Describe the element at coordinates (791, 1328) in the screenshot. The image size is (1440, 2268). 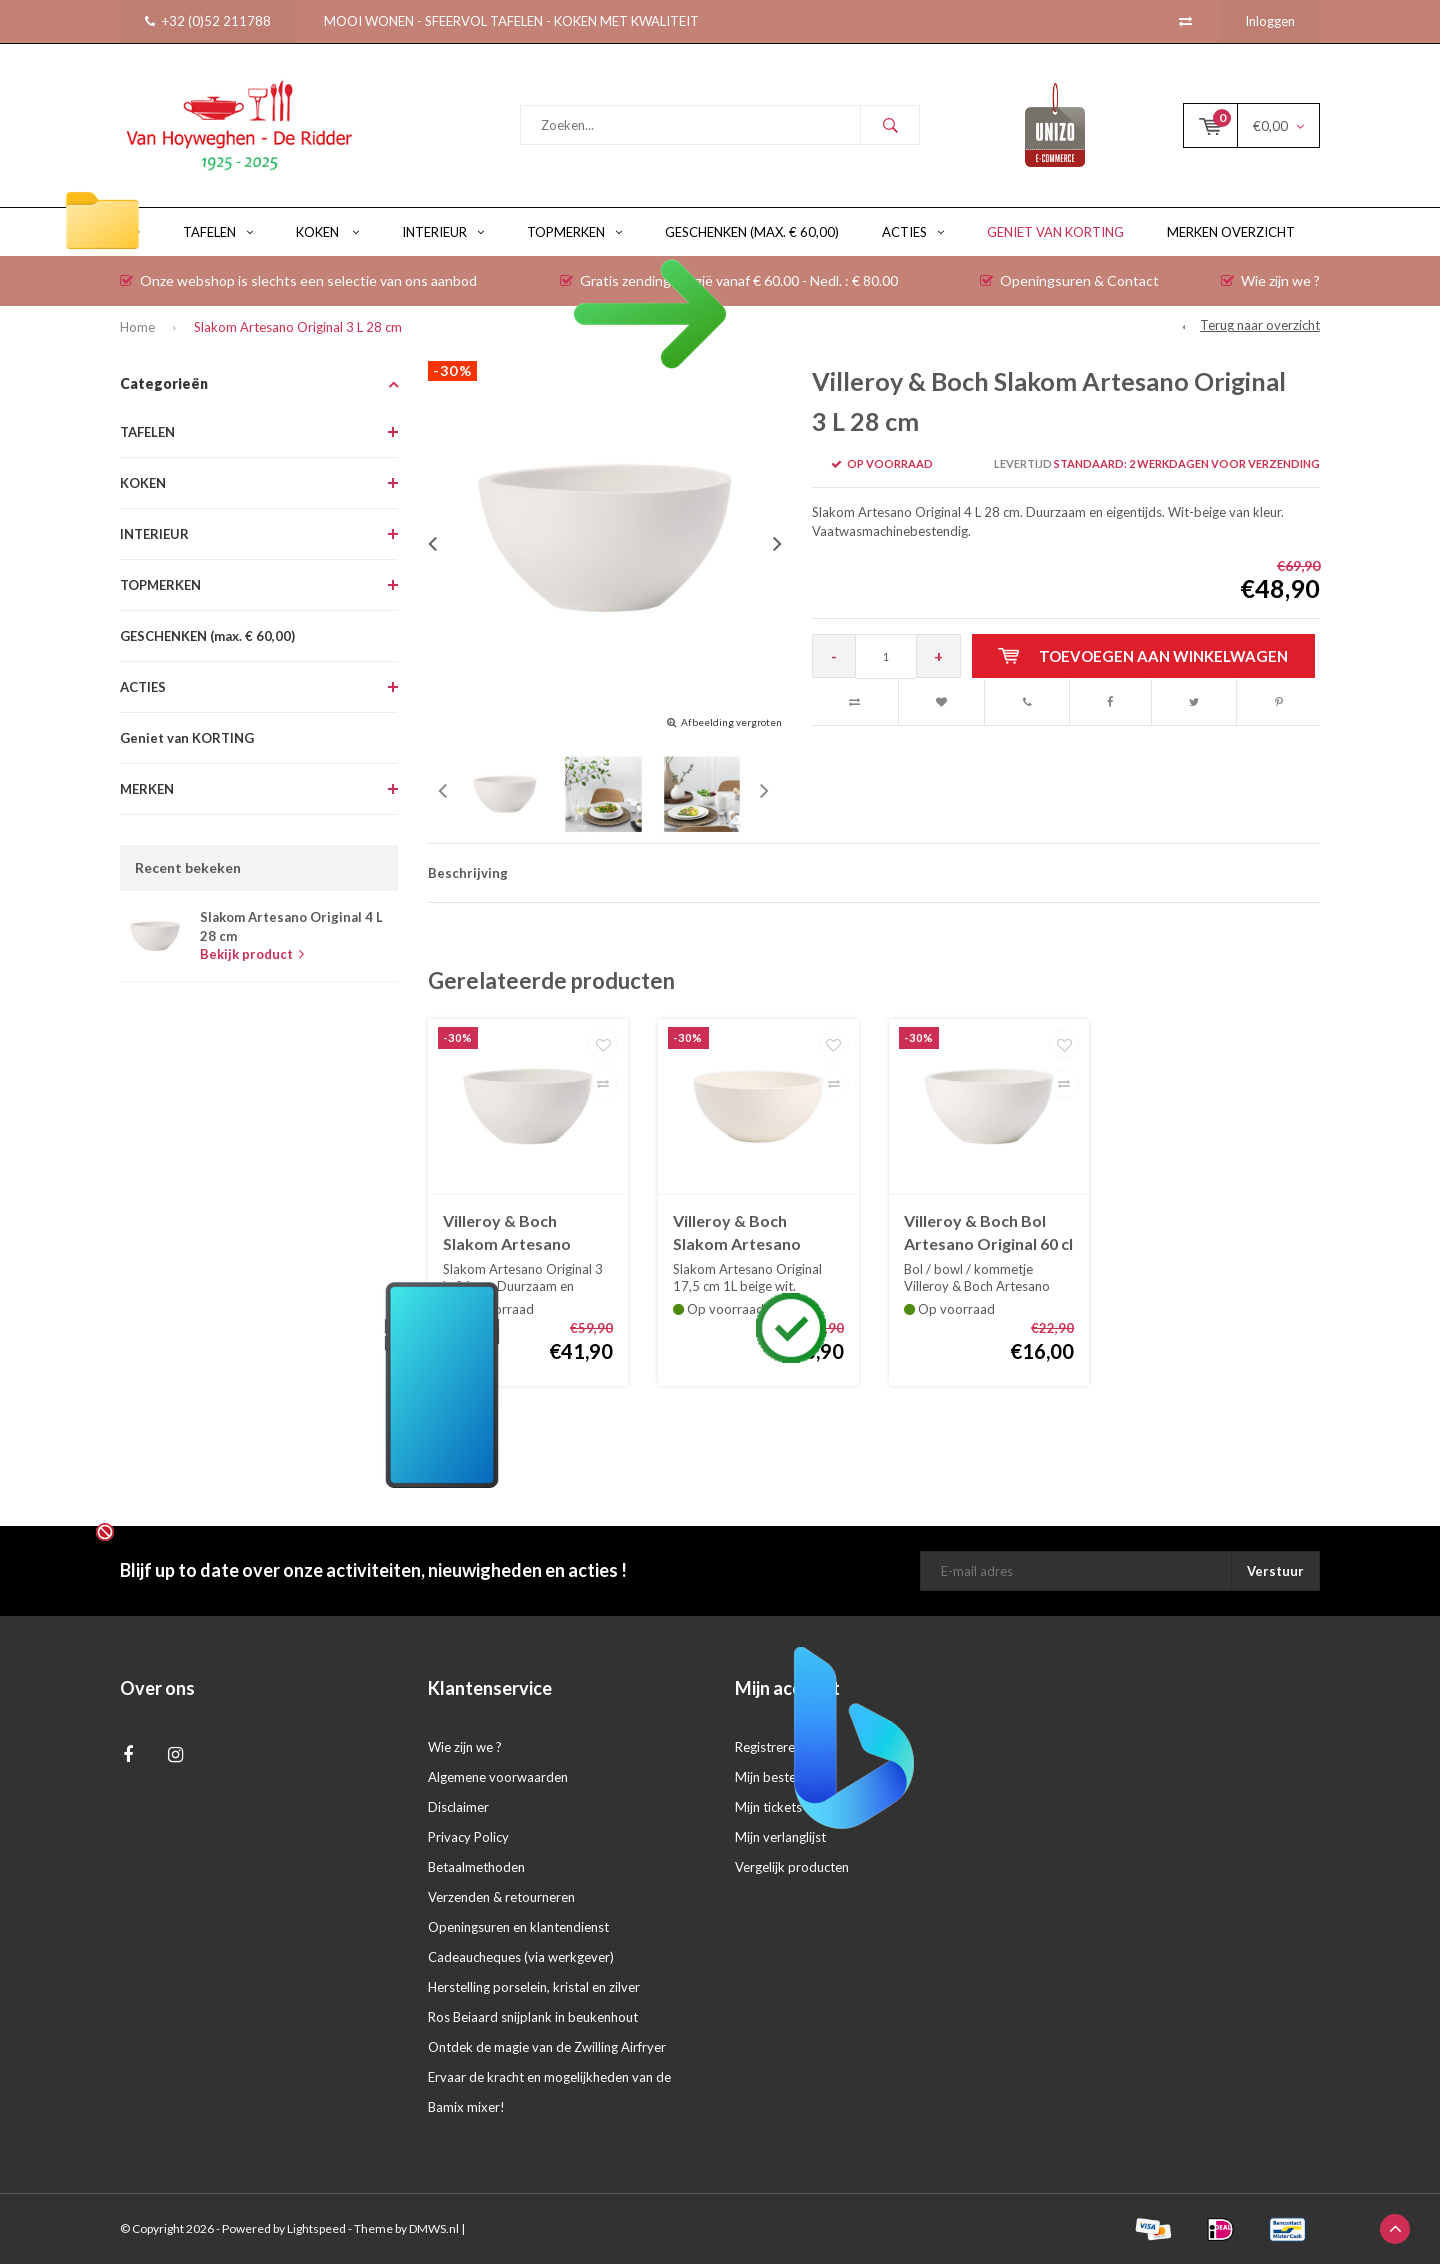
I see `file successfully synced to OneDrive` at that location.